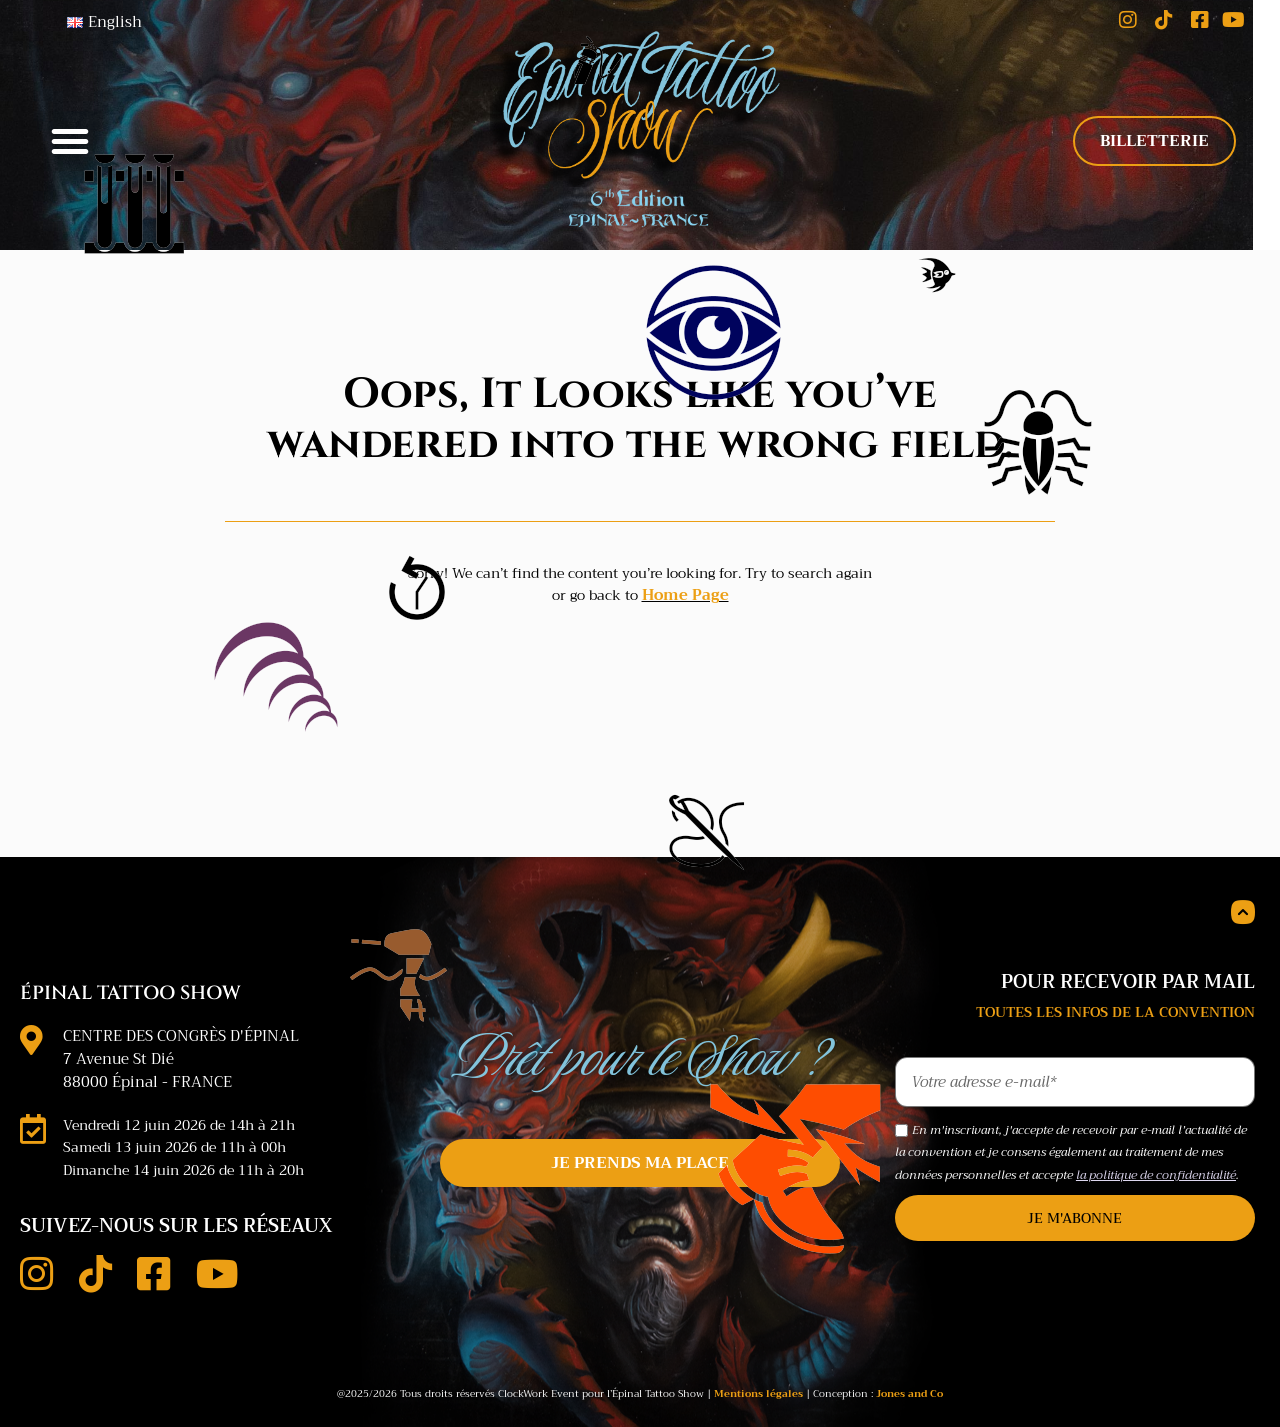 Image resolution: width=1280 pixels, height=1427 pixels. What do you see at coordinates (134, 203) in the screenshot?
I see `access laboratory or experiment features` at bounding box center [134, 203].